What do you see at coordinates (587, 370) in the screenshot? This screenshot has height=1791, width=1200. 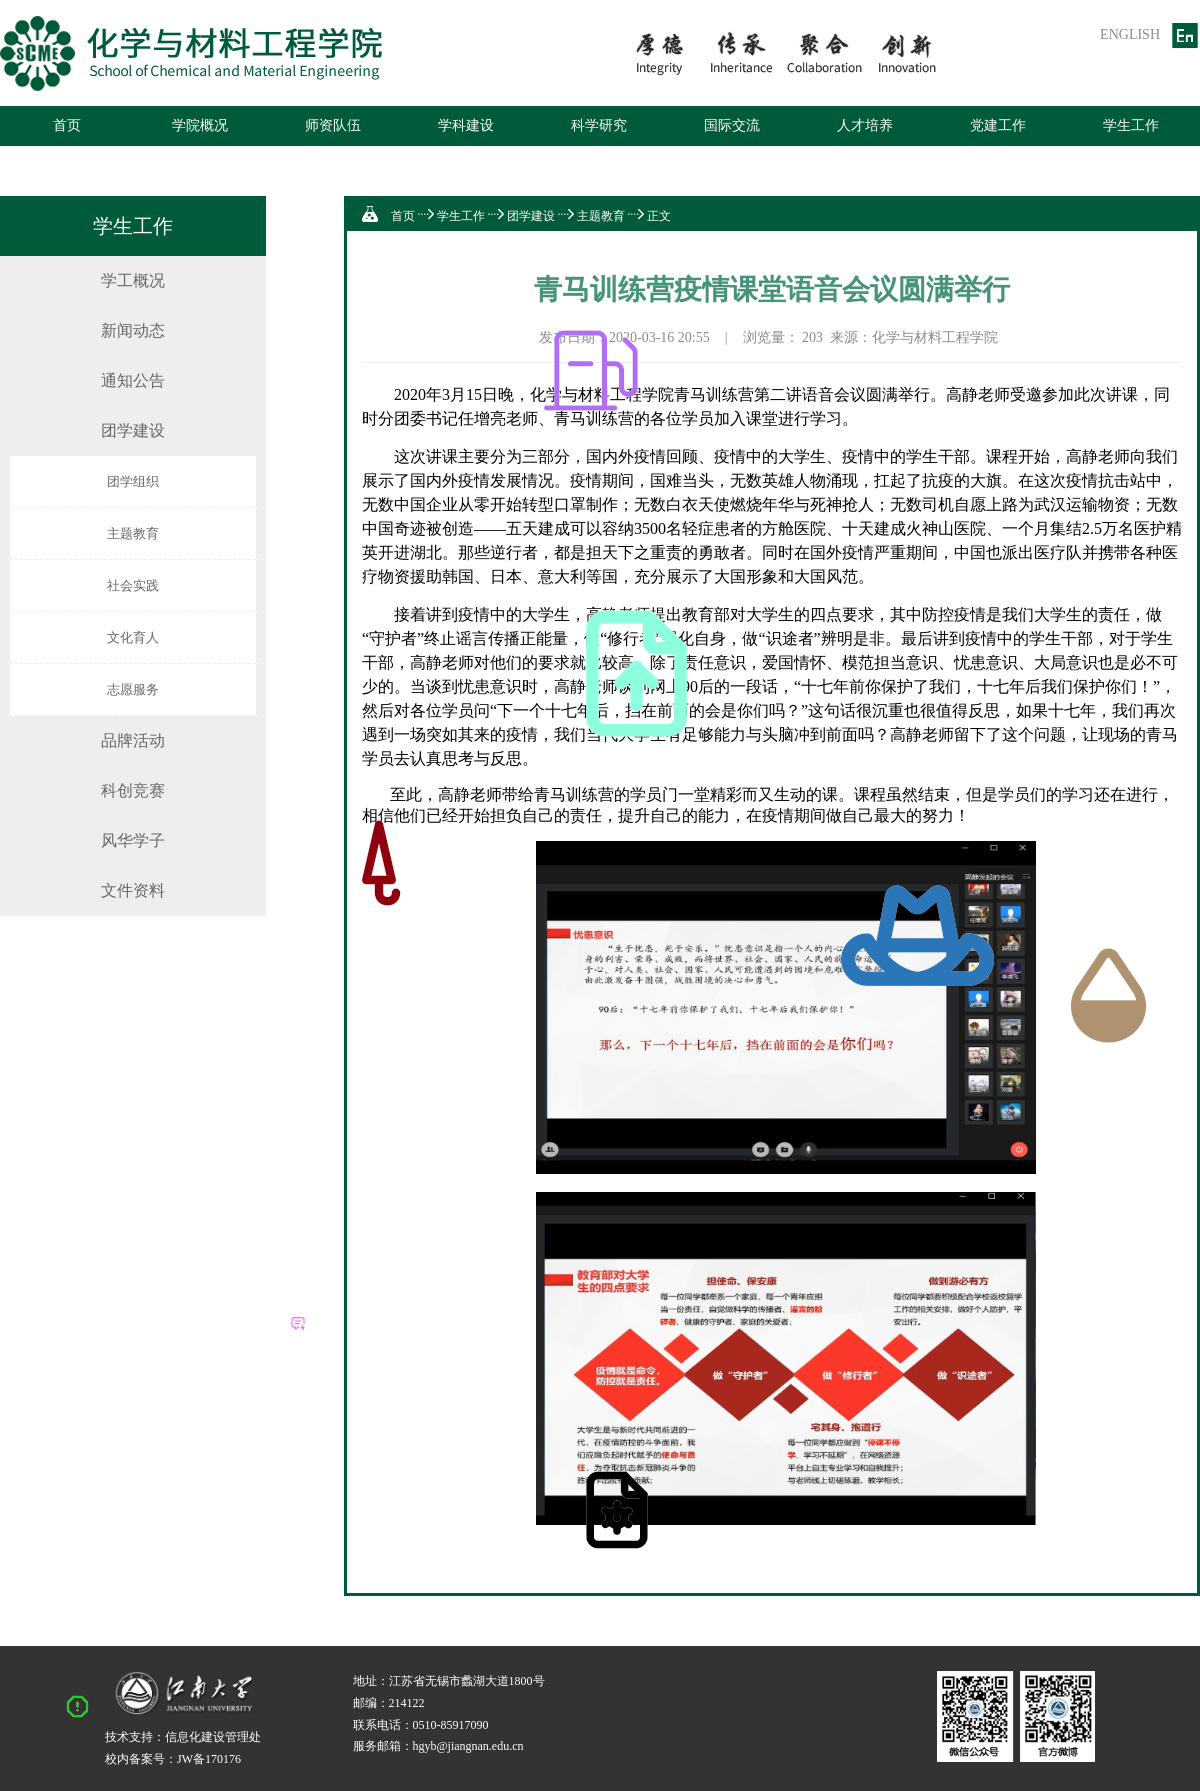 I see `find nearby gas stations` at bounding box center [587, 370].